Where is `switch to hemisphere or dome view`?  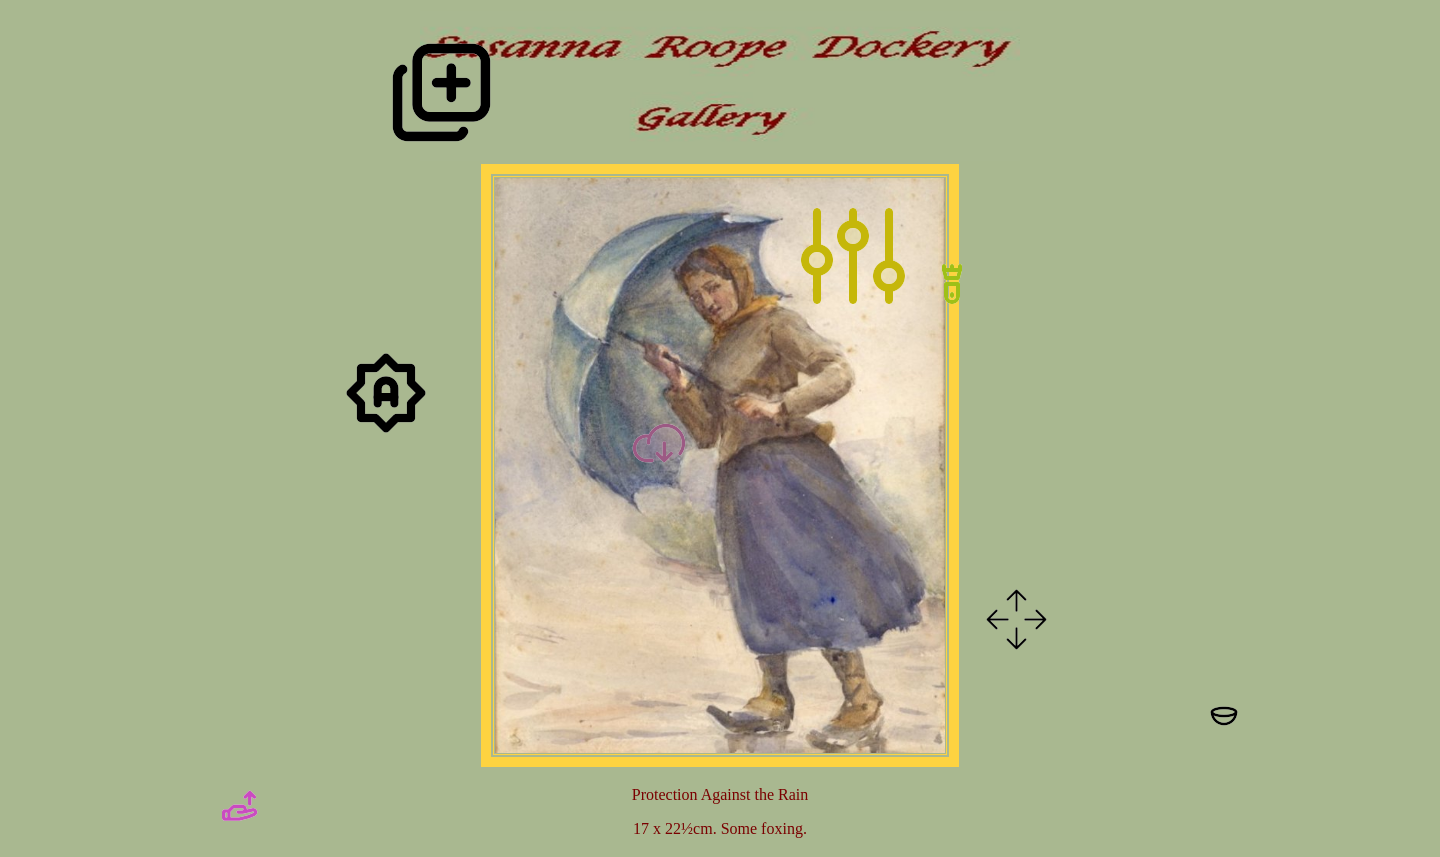
switch to hemisphere or dome view is located at coordinates (1224, 716).